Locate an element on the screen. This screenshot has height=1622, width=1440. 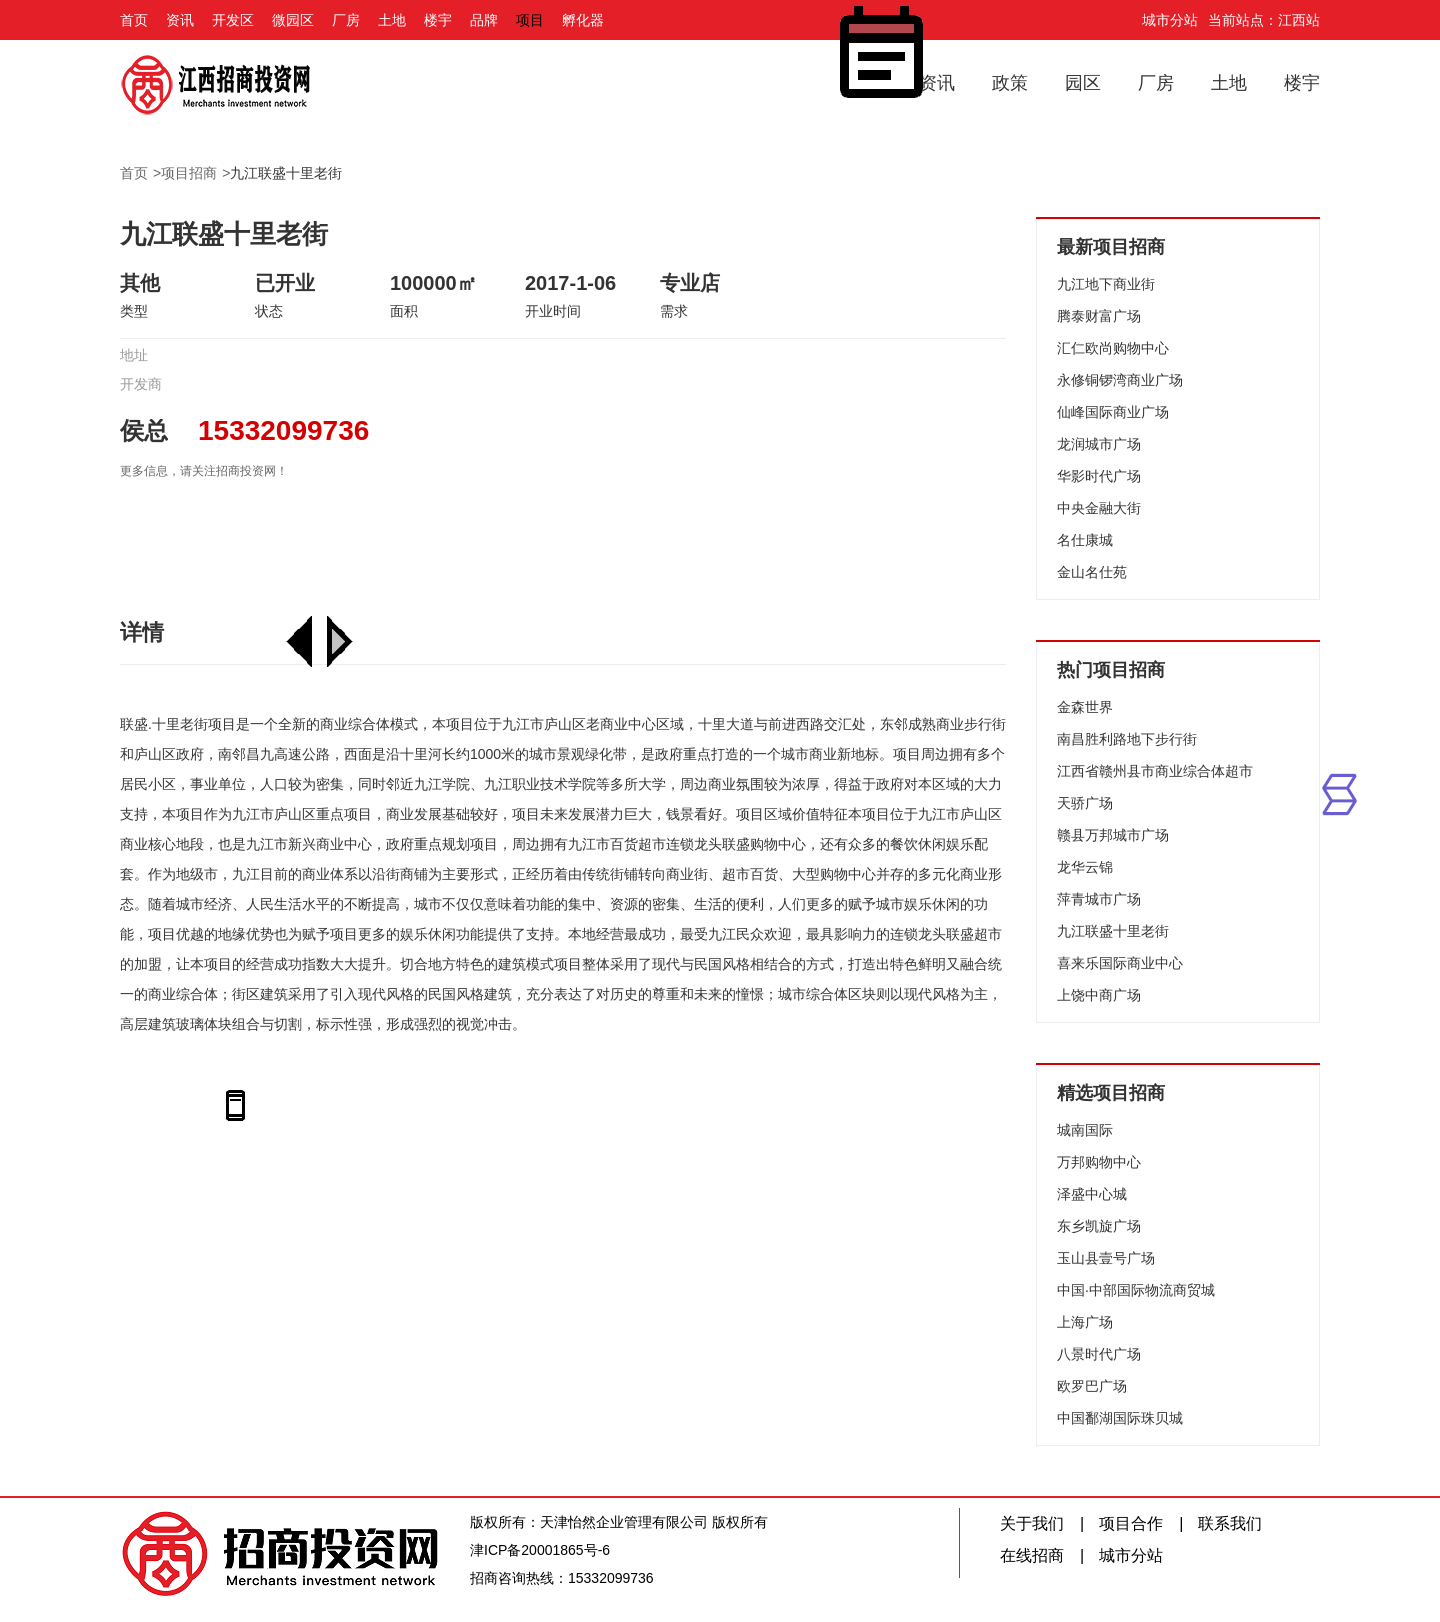
view mobile ad placements is located at coordinates (235, 1105).